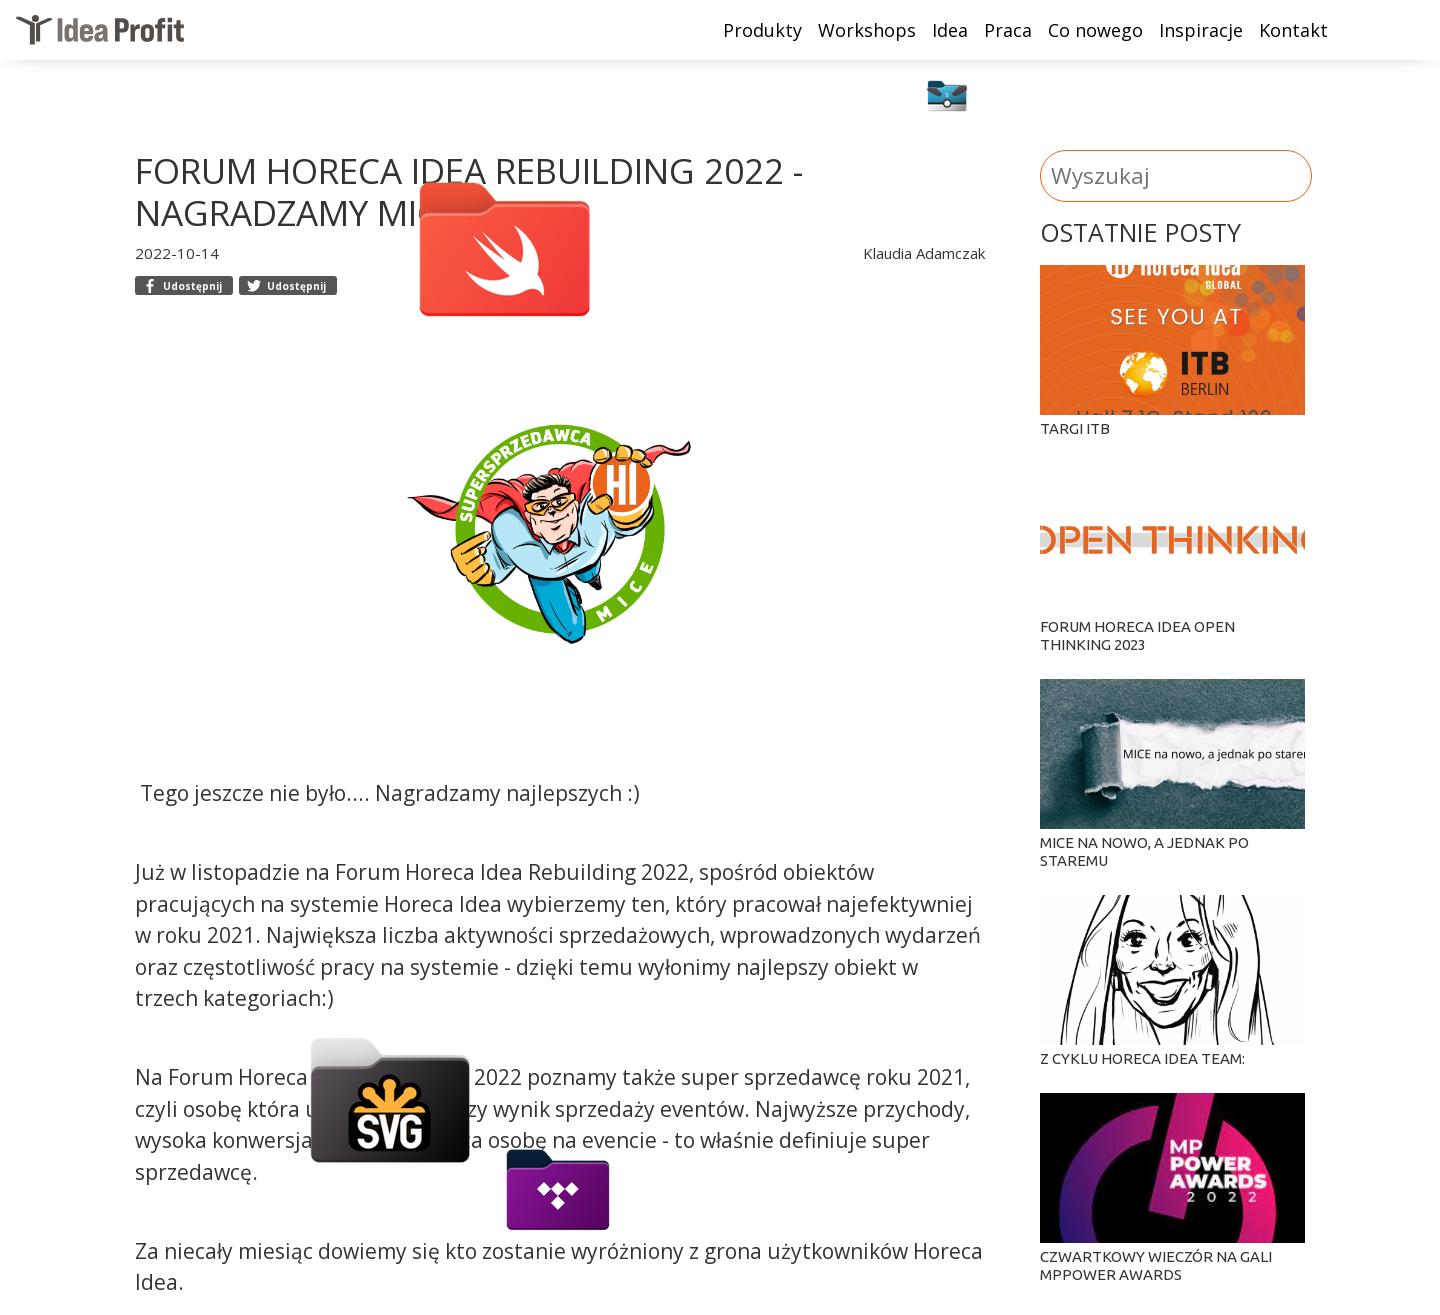  I want to click on open folder containing tidal music files, so click(557, 1192).